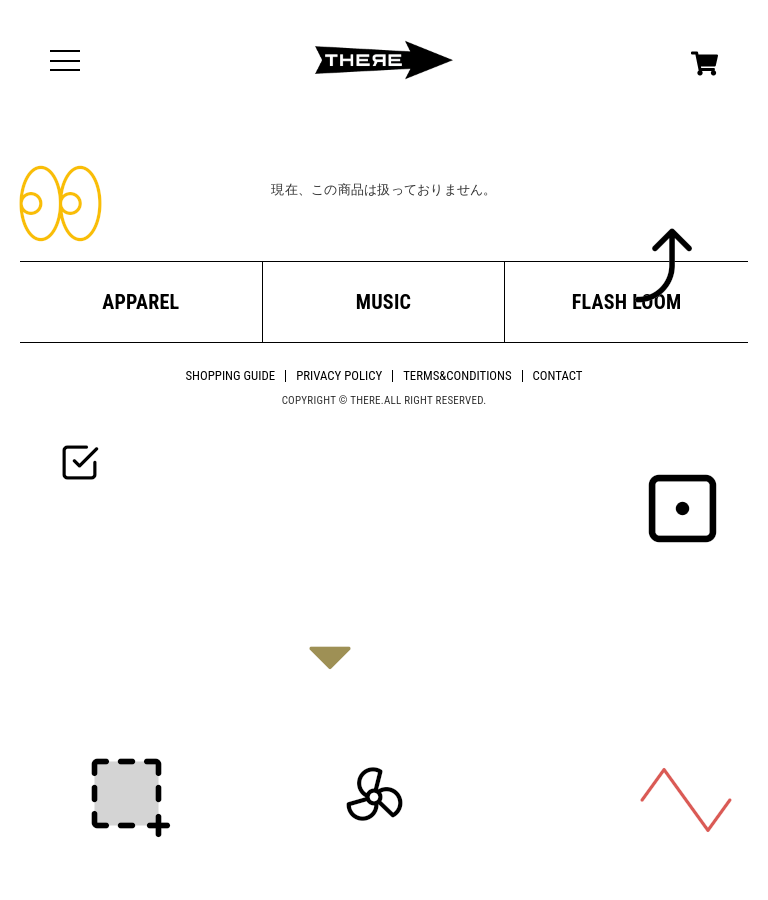 This screenshot has width=768, height=900. I want to click on view who has seen your content, so click(60, 203).